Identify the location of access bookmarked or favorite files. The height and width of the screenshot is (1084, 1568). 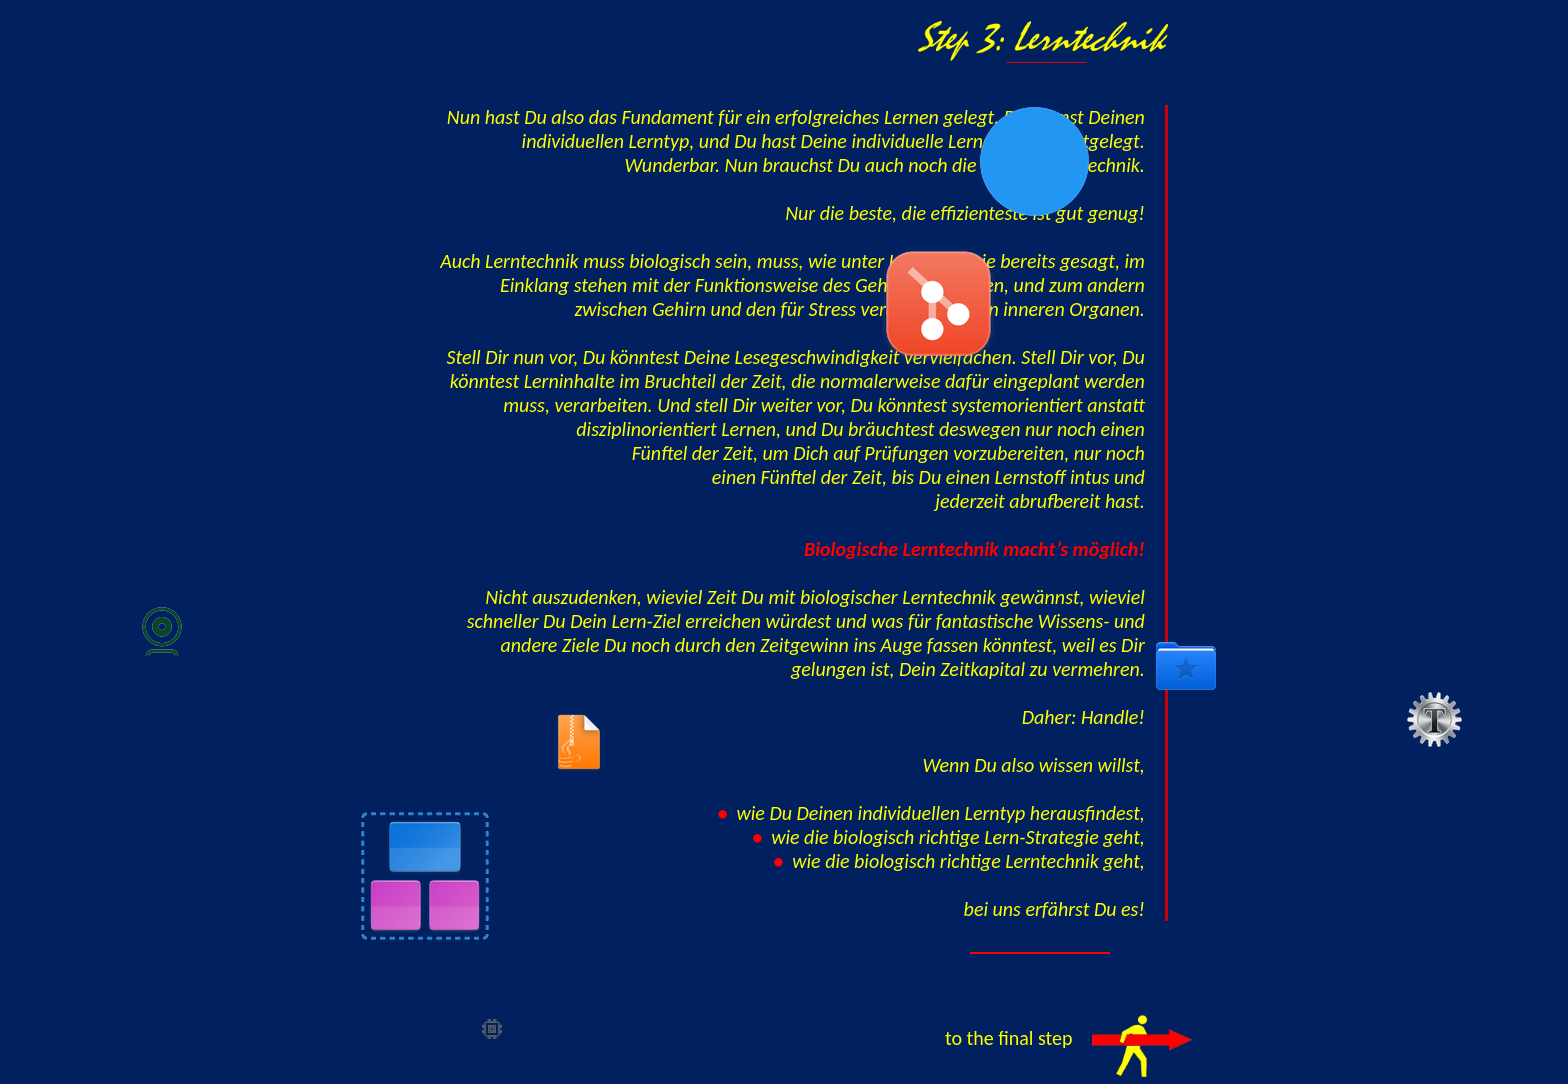
(1186, 666).